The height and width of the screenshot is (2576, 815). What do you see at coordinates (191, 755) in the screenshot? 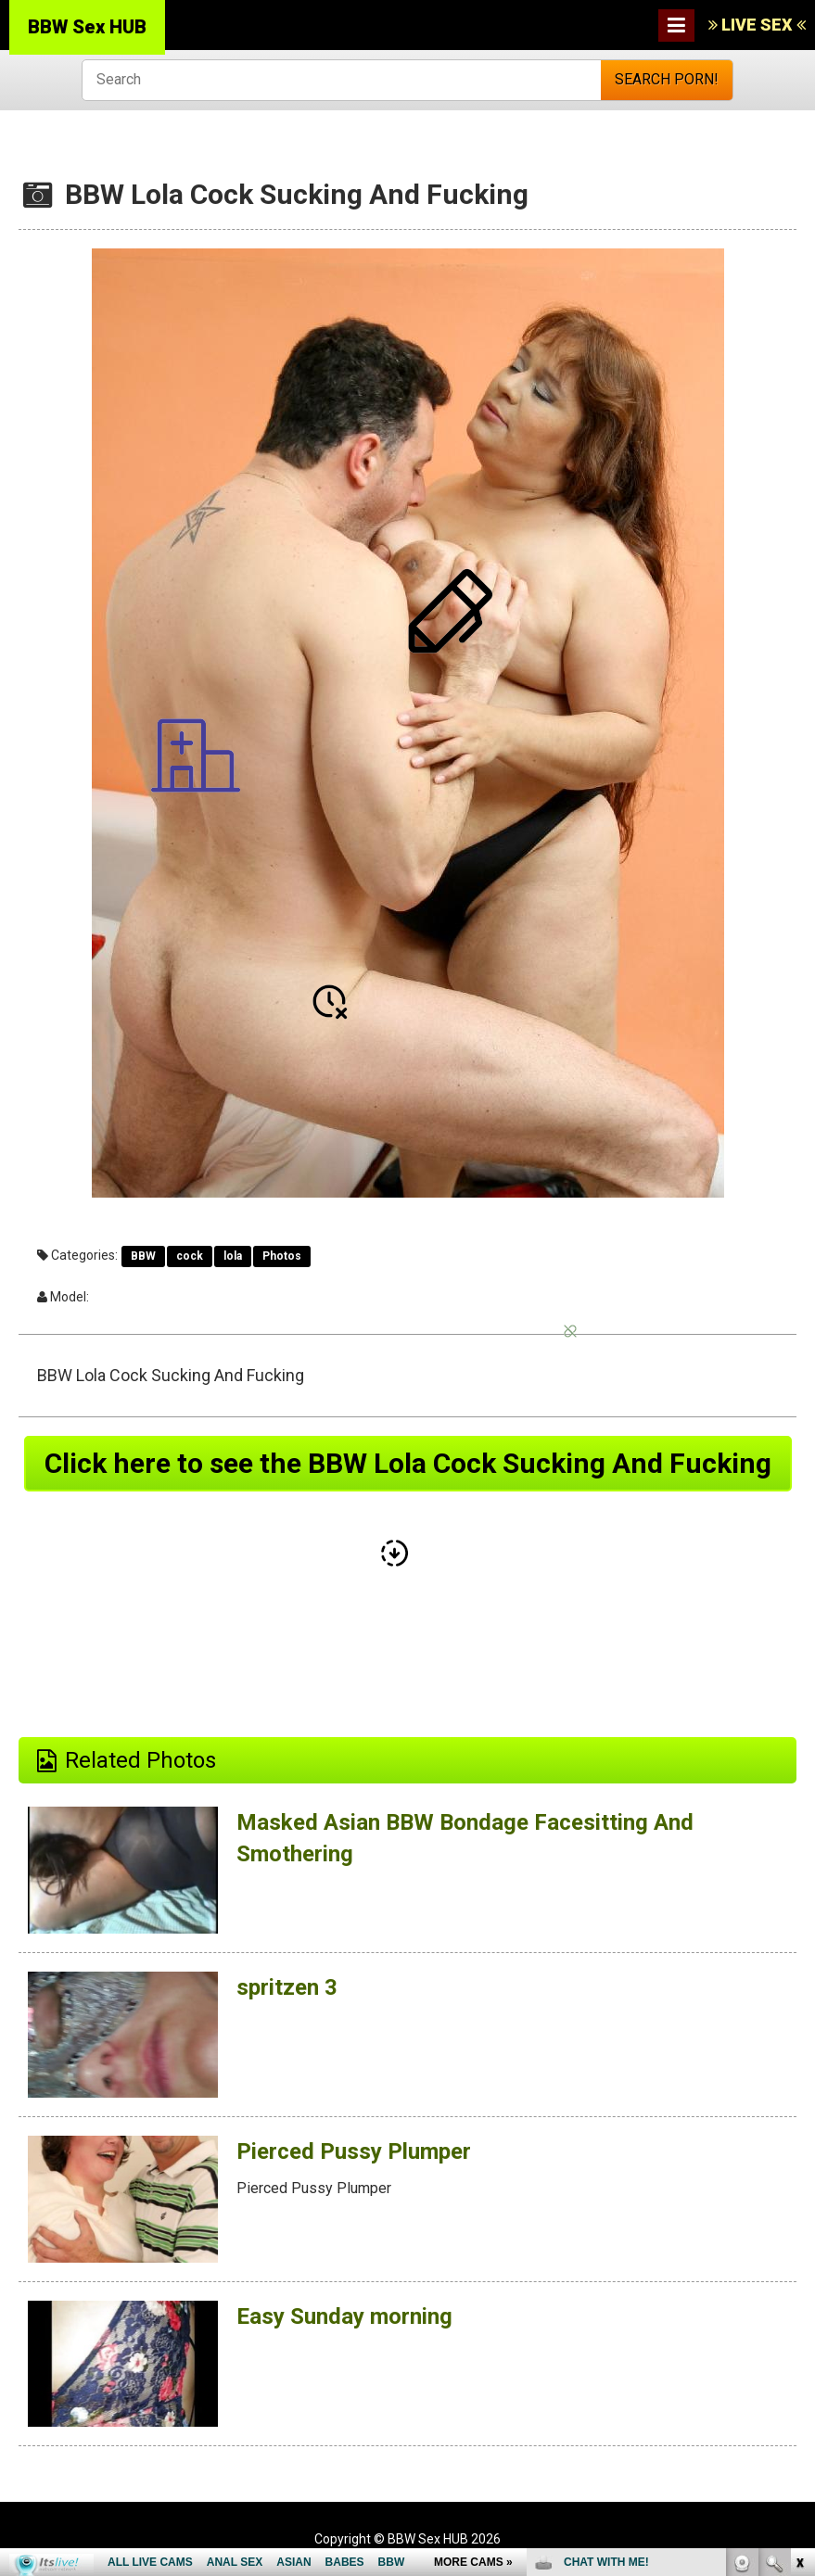
I see `find nearby hospitals or medical facilities` at bounding box center [191, 755].